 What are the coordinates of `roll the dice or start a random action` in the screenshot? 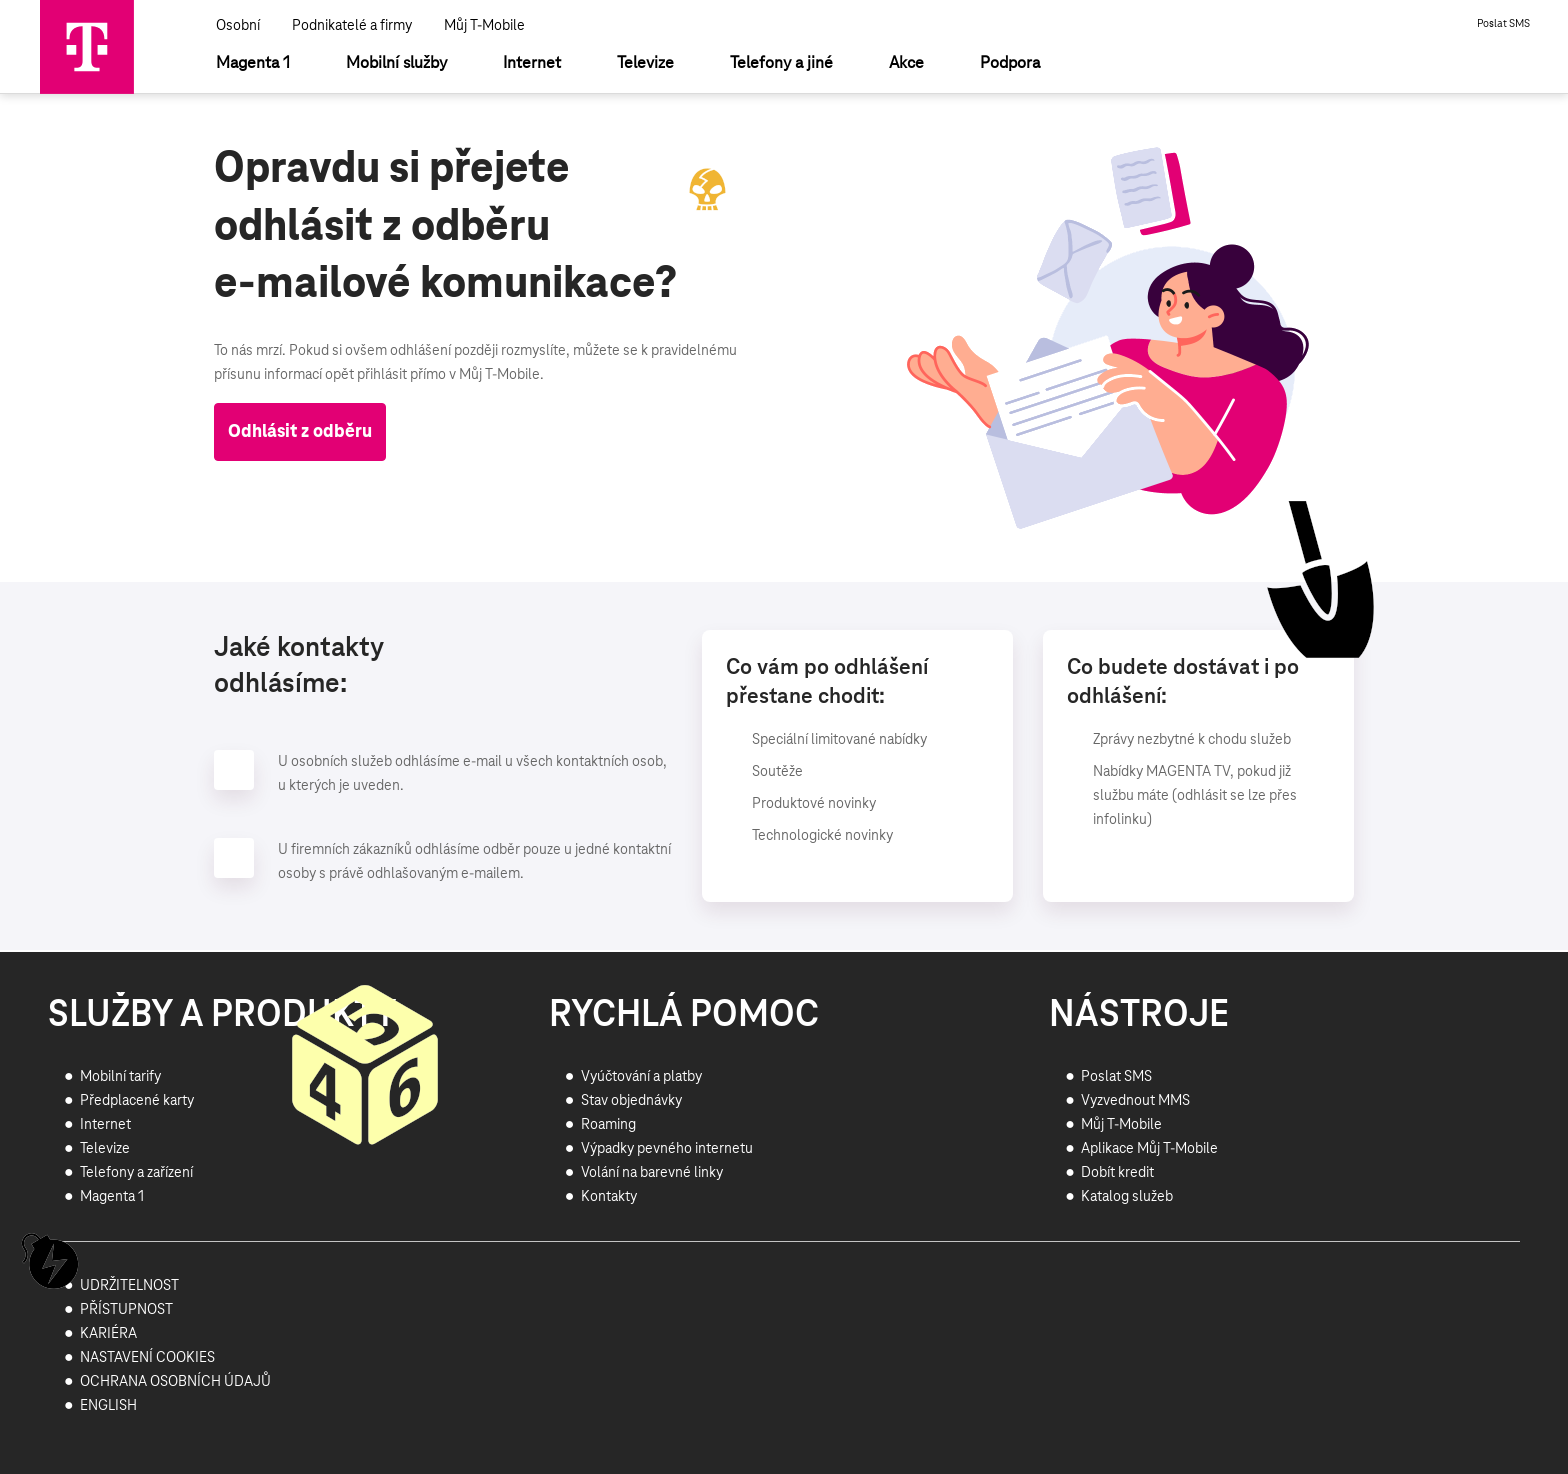 It's located at (365, 1066).